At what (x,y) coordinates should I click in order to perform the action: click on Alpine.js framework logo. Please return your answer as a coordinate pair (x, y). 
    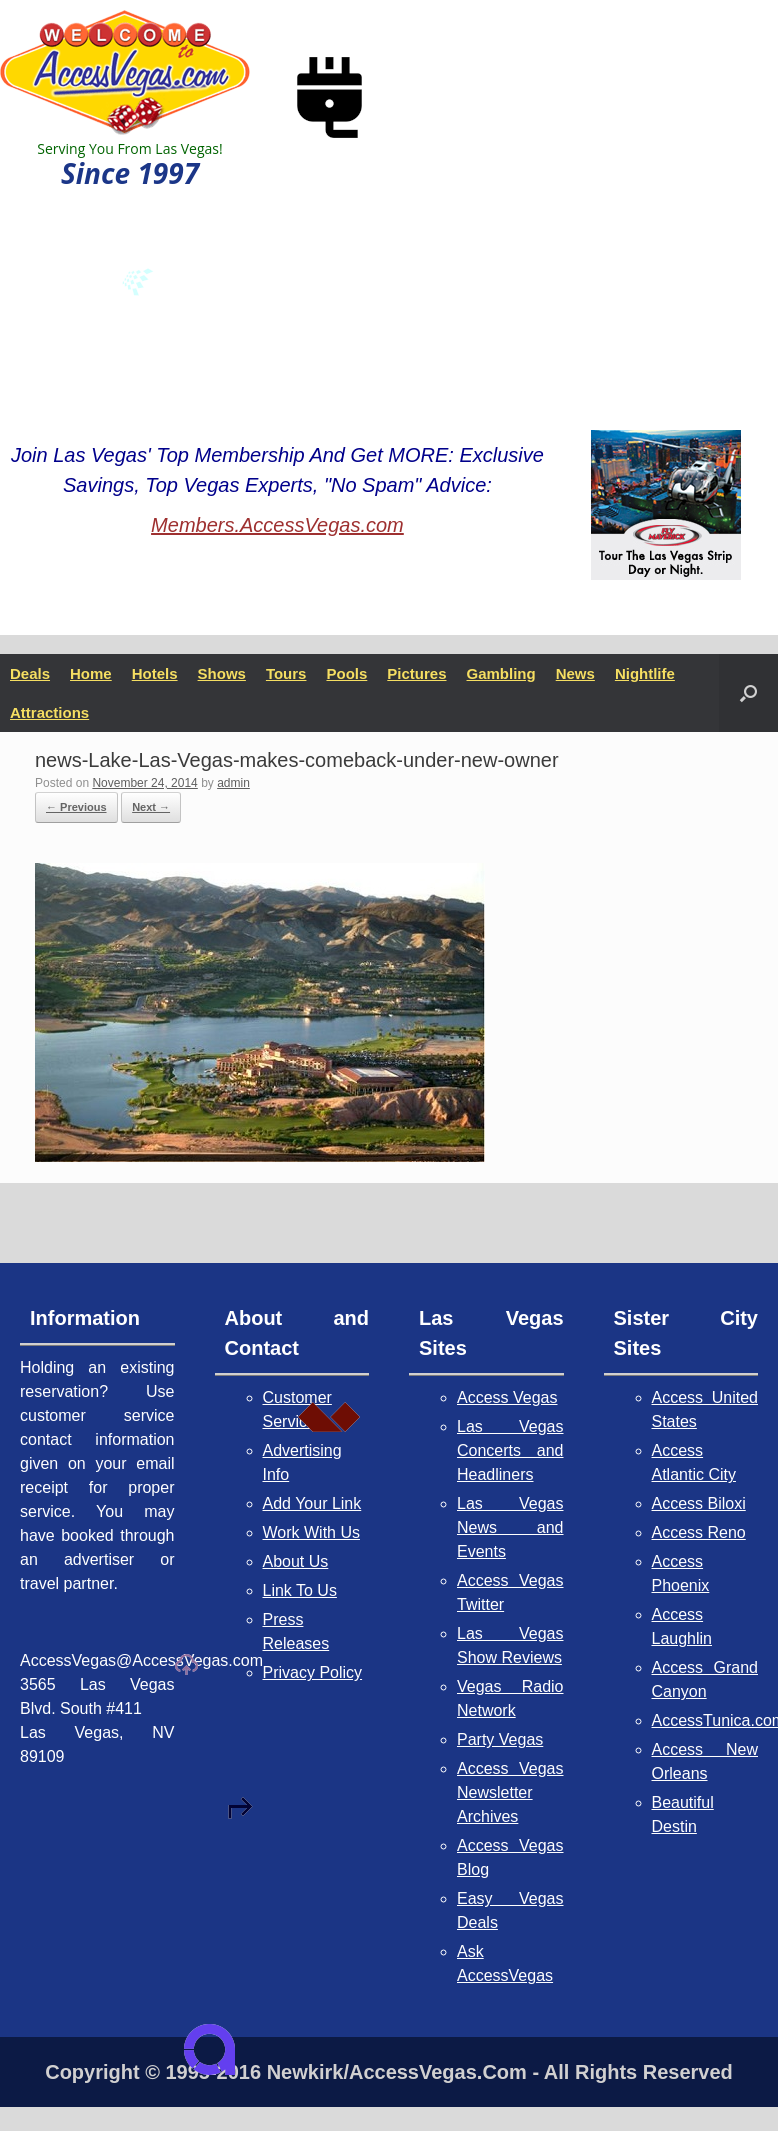
    Looking at the image, I should click on (329, 1417).